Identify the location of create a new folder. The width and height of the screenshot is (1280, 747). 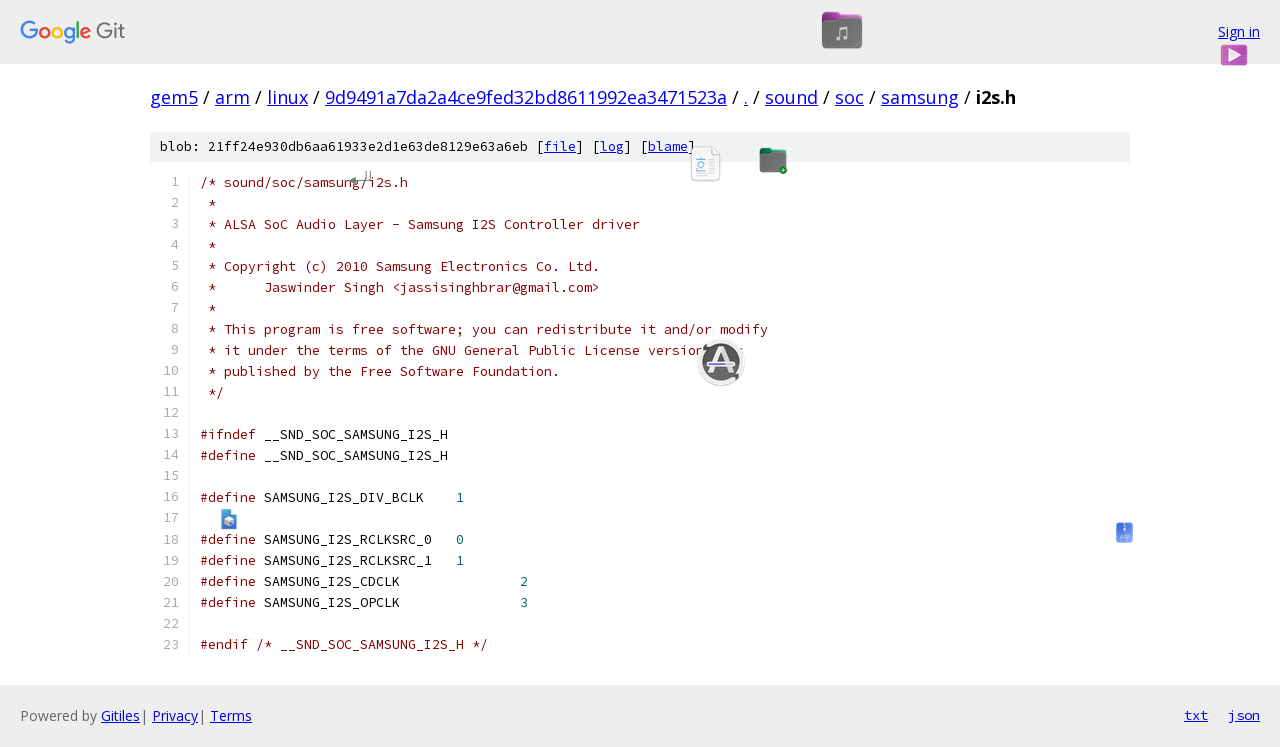
(773, 160).